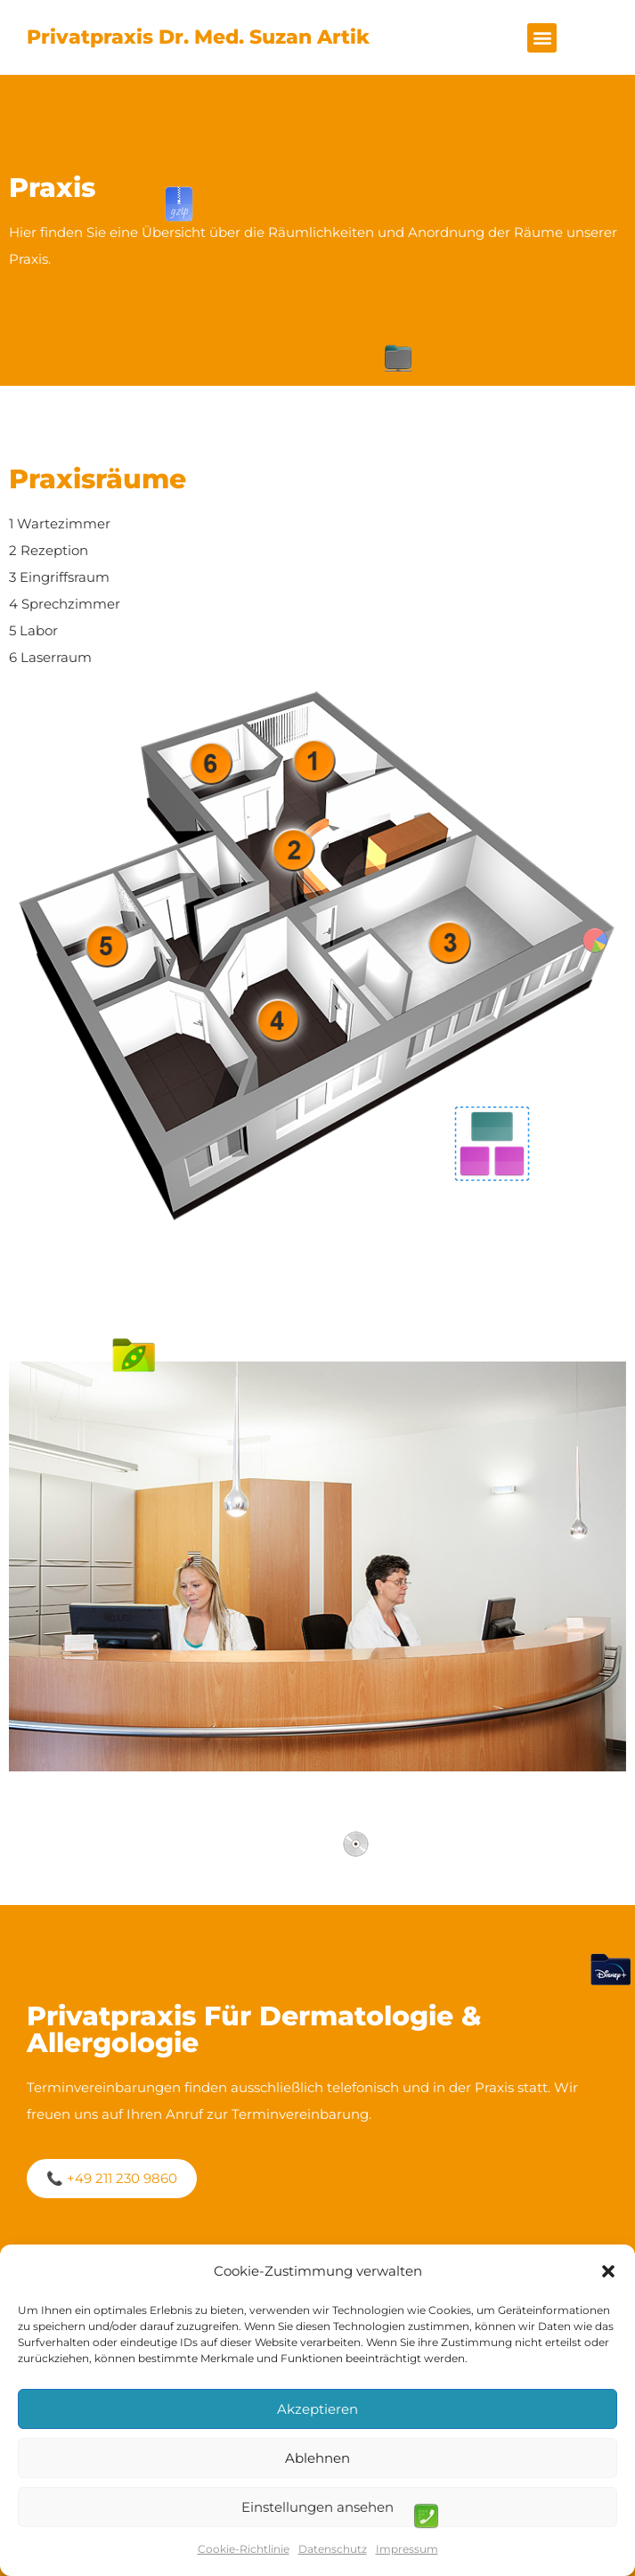 Image resolution: width=635 pixels, height=2576 pixels. Describe the element at coordinates (492, 1143) in the screenshot. I see `select all items in the current view` at that location.